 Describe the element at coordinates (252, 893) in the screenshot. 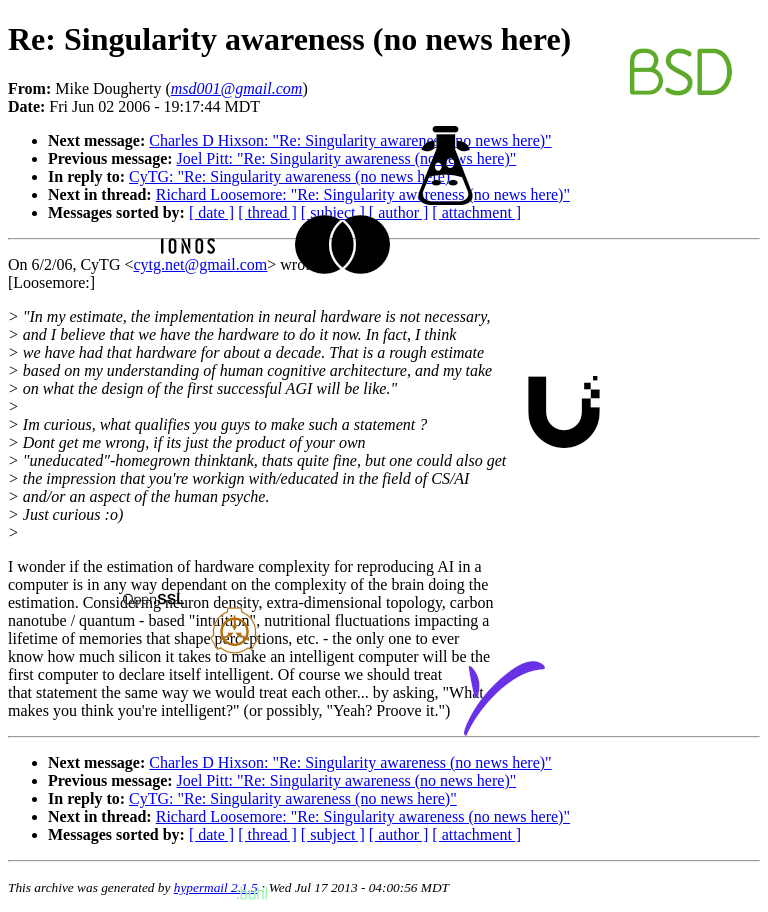

I see `buhl company logo` at that location.